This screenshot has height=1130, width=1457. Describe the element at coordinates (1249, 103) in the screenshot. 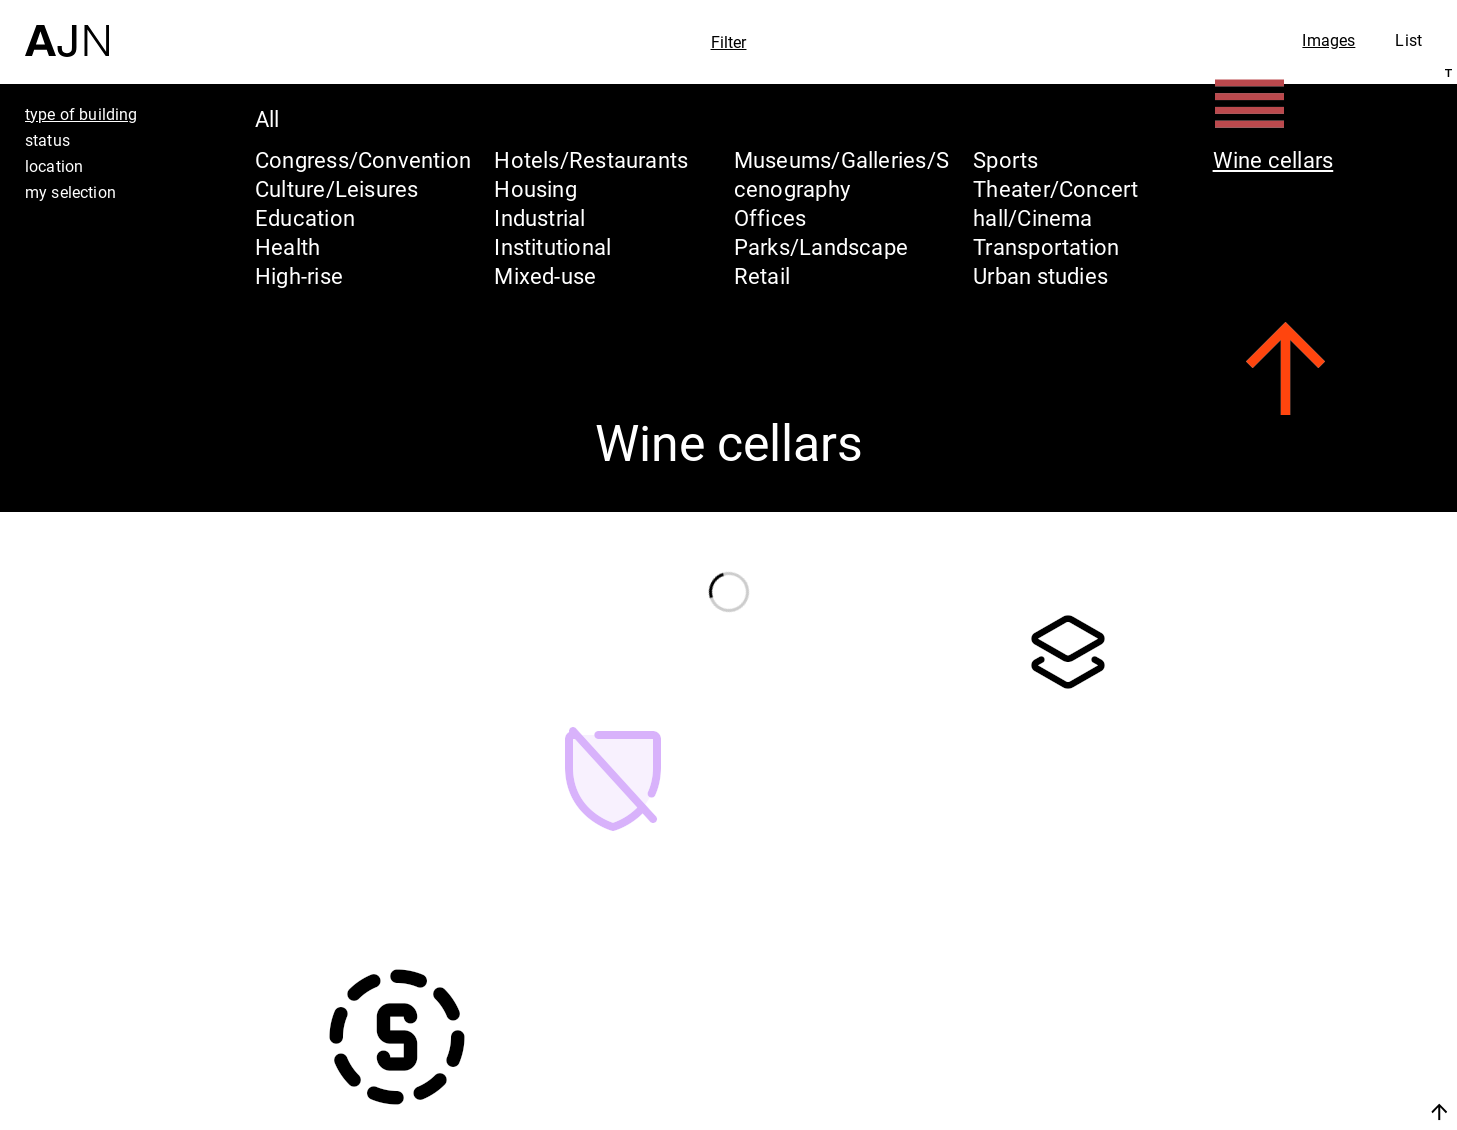

I see `switch to list view` at that location.